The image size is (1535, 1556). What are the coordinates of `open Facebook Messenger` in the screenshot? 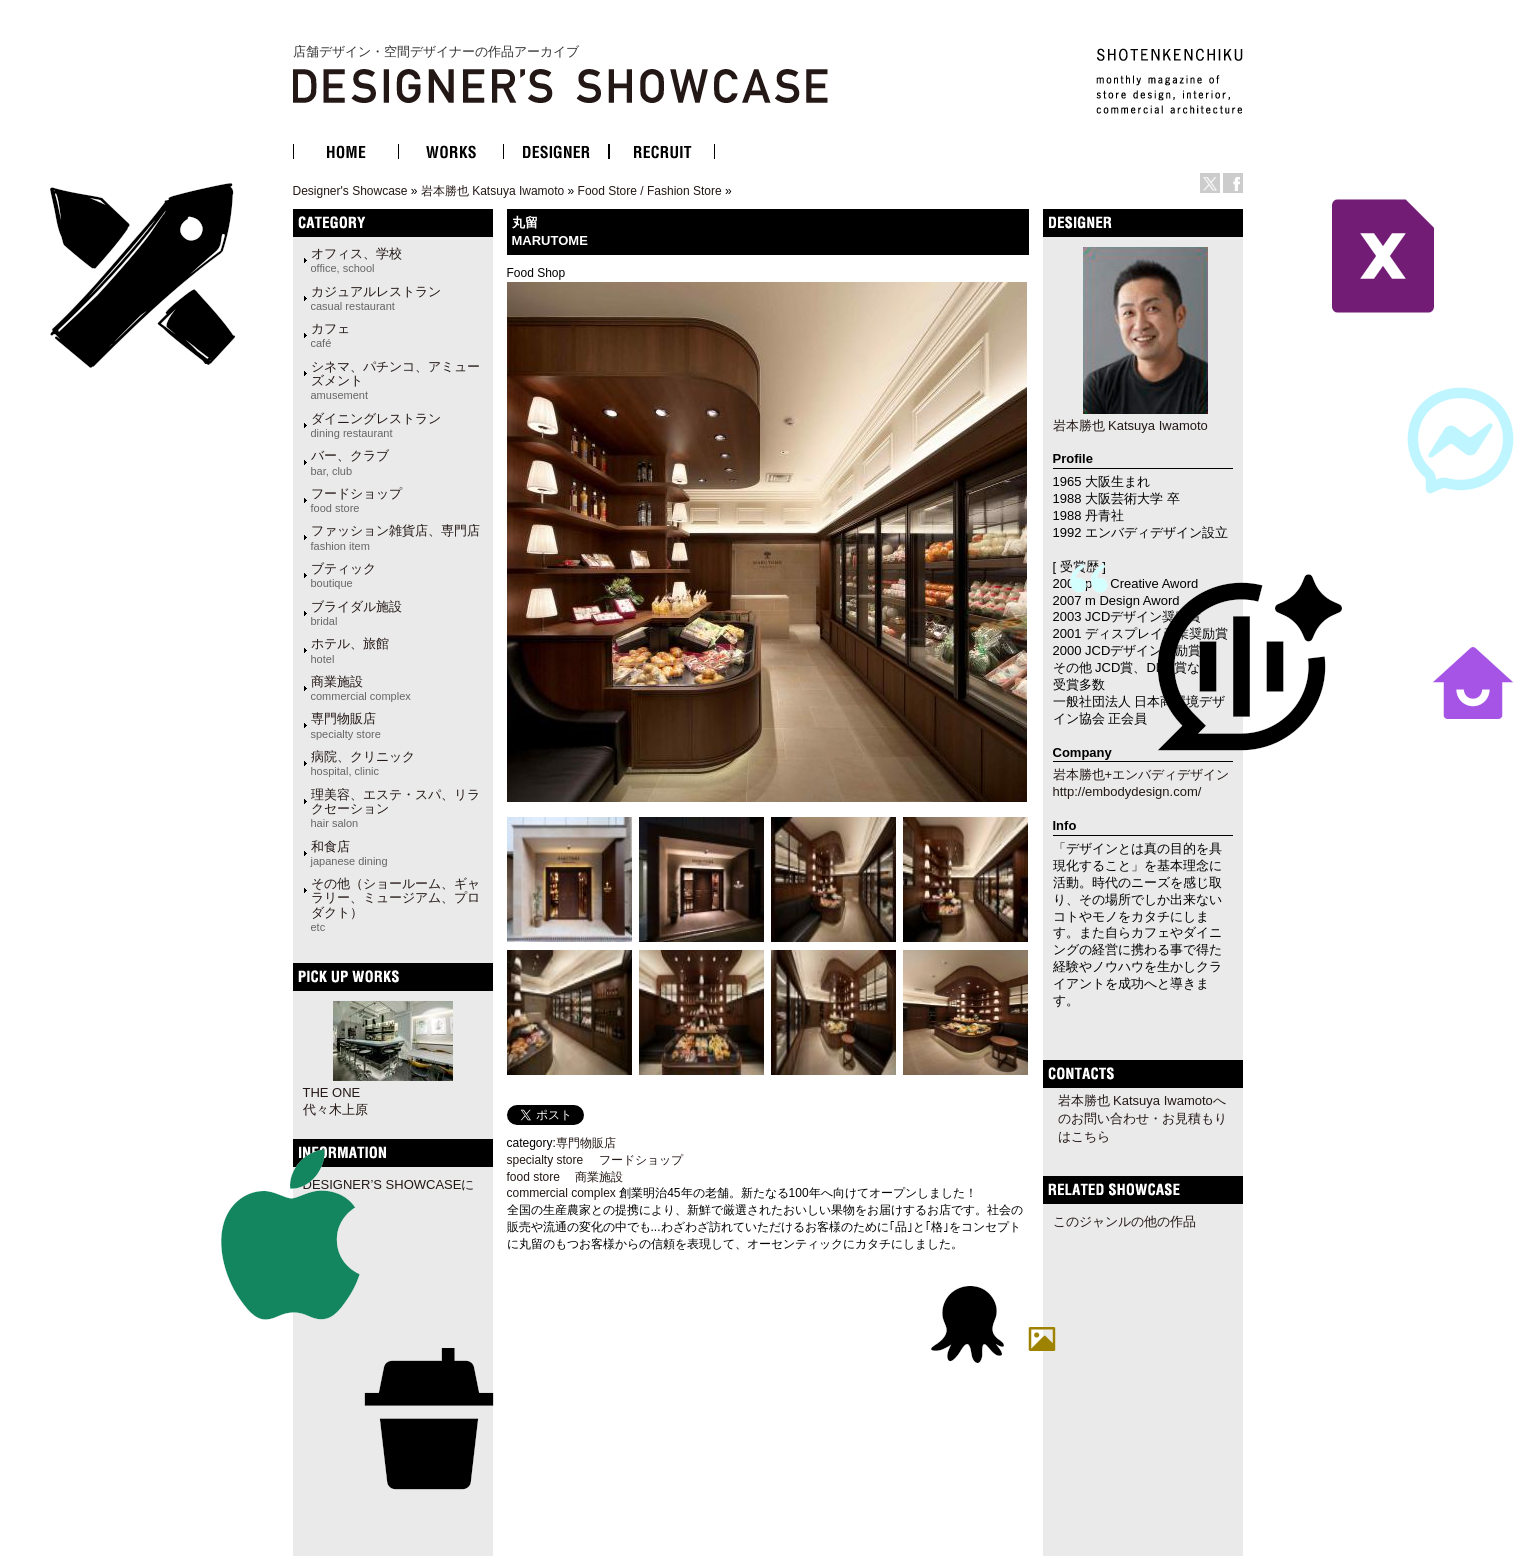 It's located at (1460, 440).